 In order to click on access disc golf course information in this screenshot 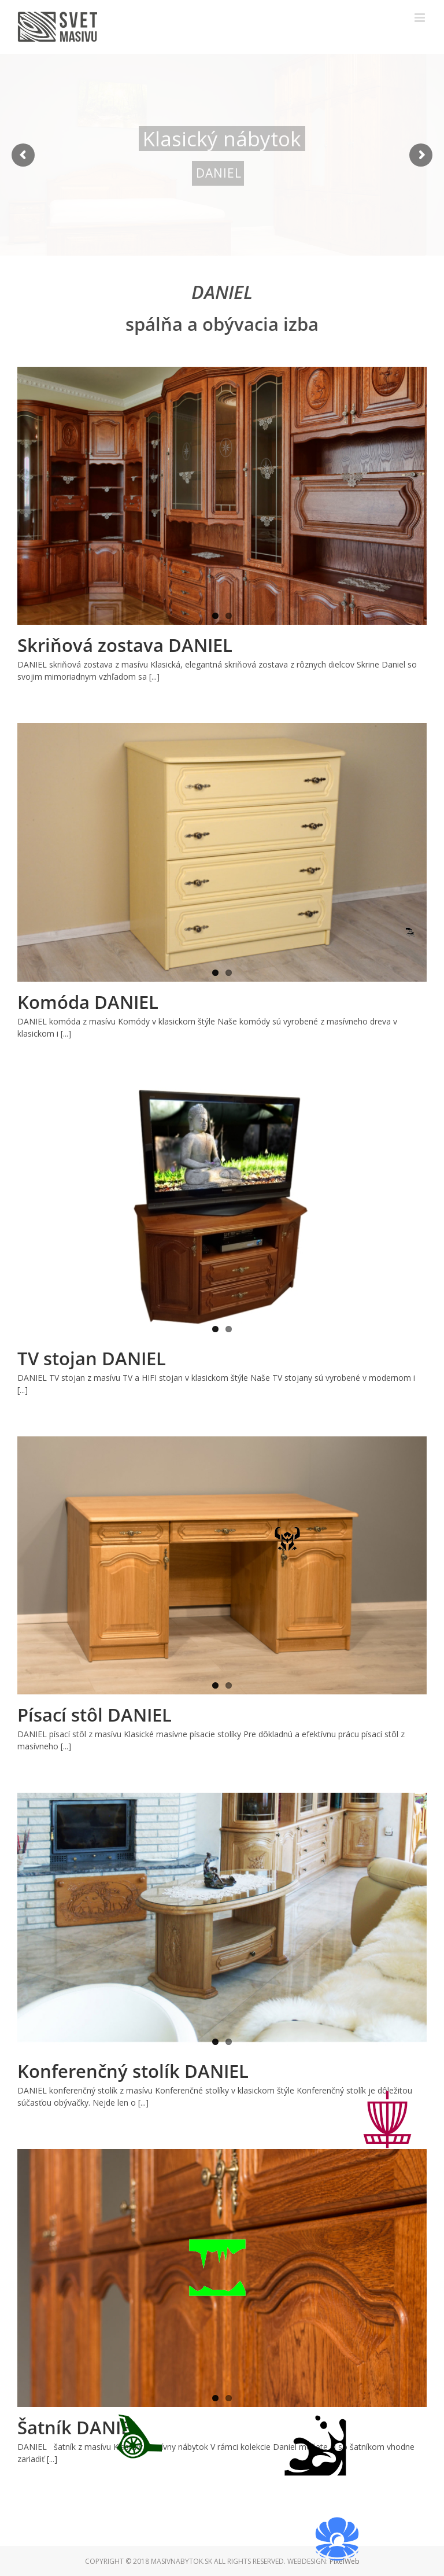, I will do `click(387, 2120)`.